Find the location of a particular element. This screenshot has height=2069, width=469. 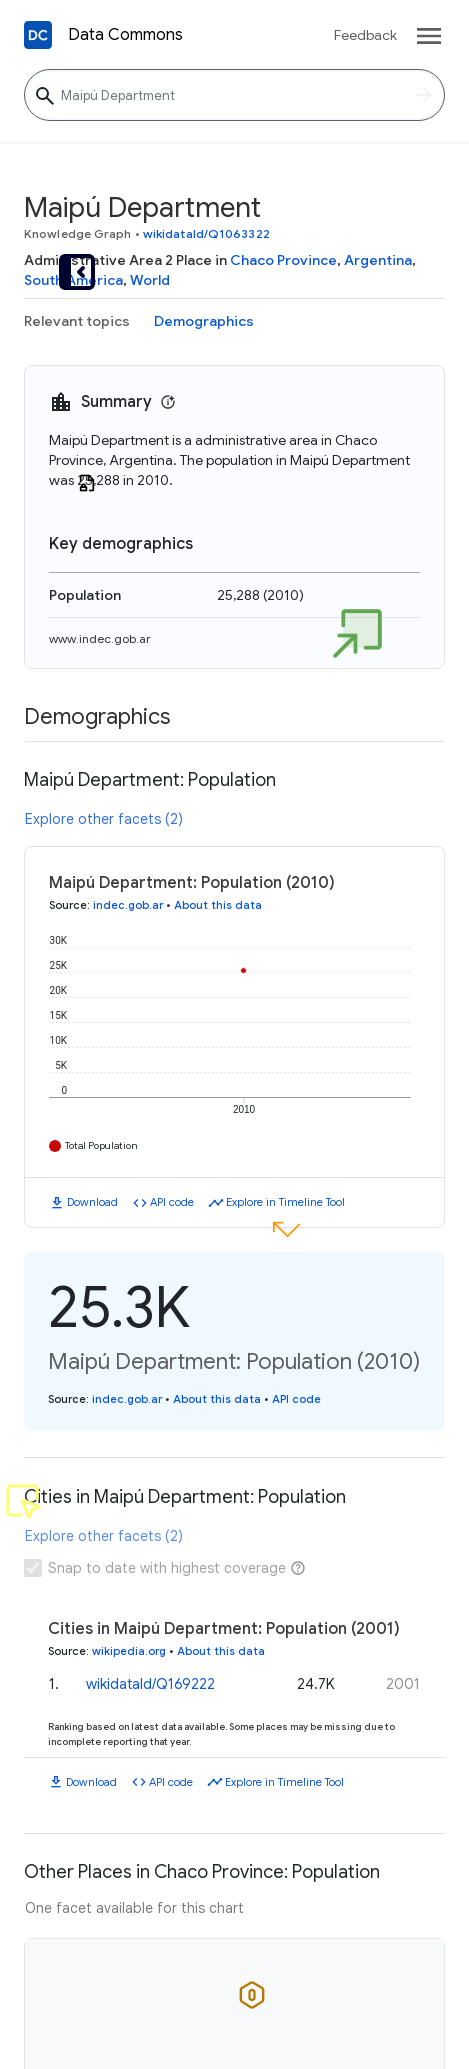

a locked or protected file is located at coordinates (87, 483).